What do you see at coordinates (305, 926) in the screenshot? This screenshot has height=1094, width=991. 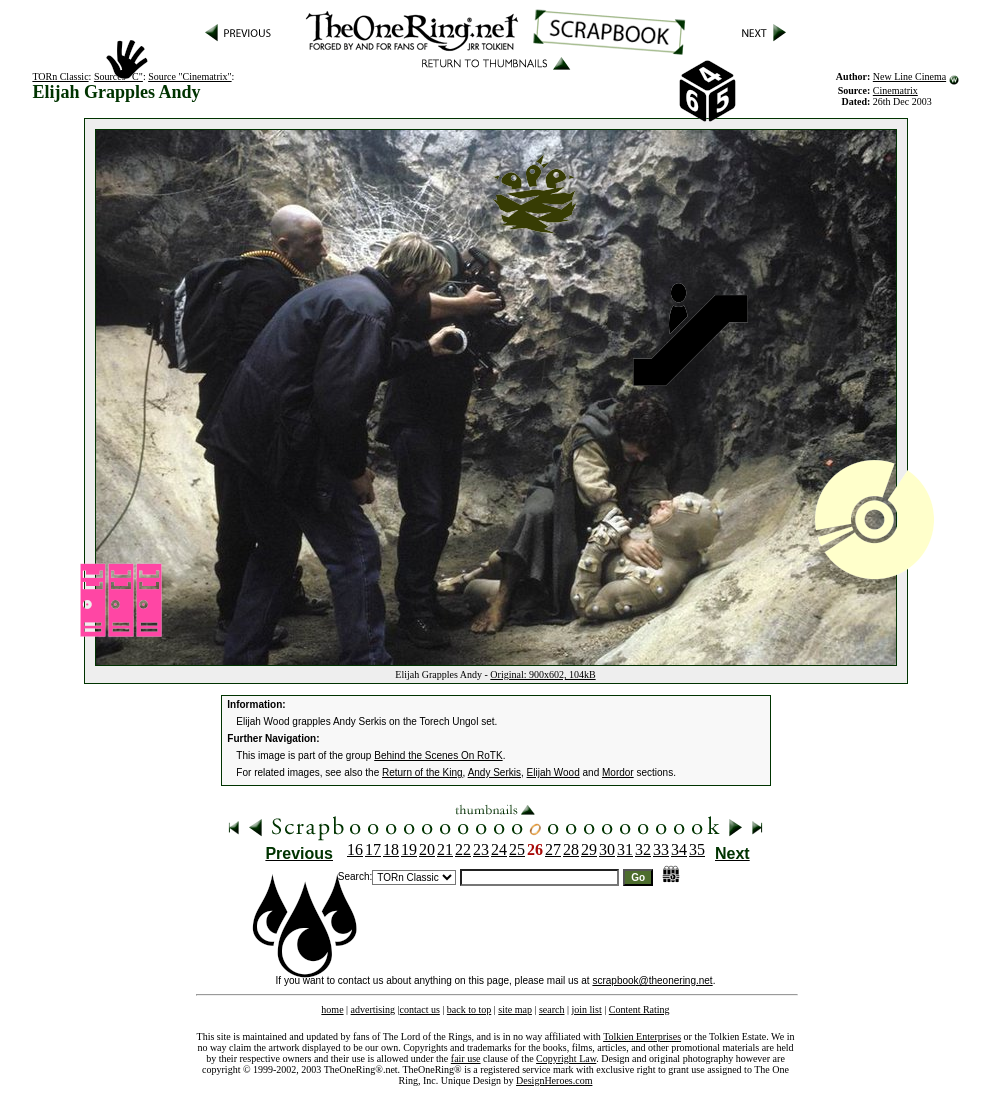 I see `indicates humidity or moisture level` at bounding box center [305, 926].